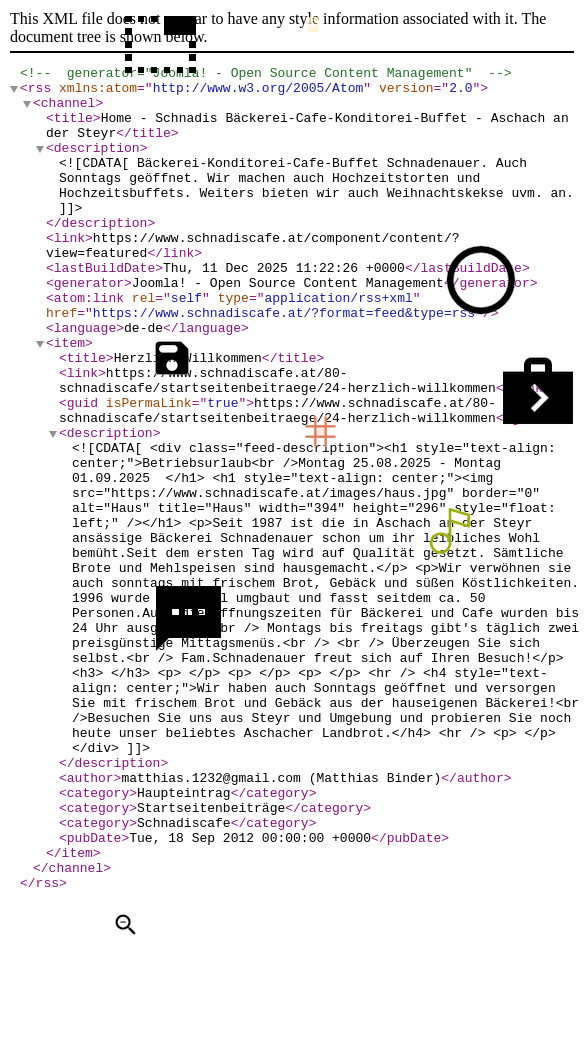 This screenshot has height=1056, width=584. I want to click on snooze or defer task to next week, so click(538, 389).